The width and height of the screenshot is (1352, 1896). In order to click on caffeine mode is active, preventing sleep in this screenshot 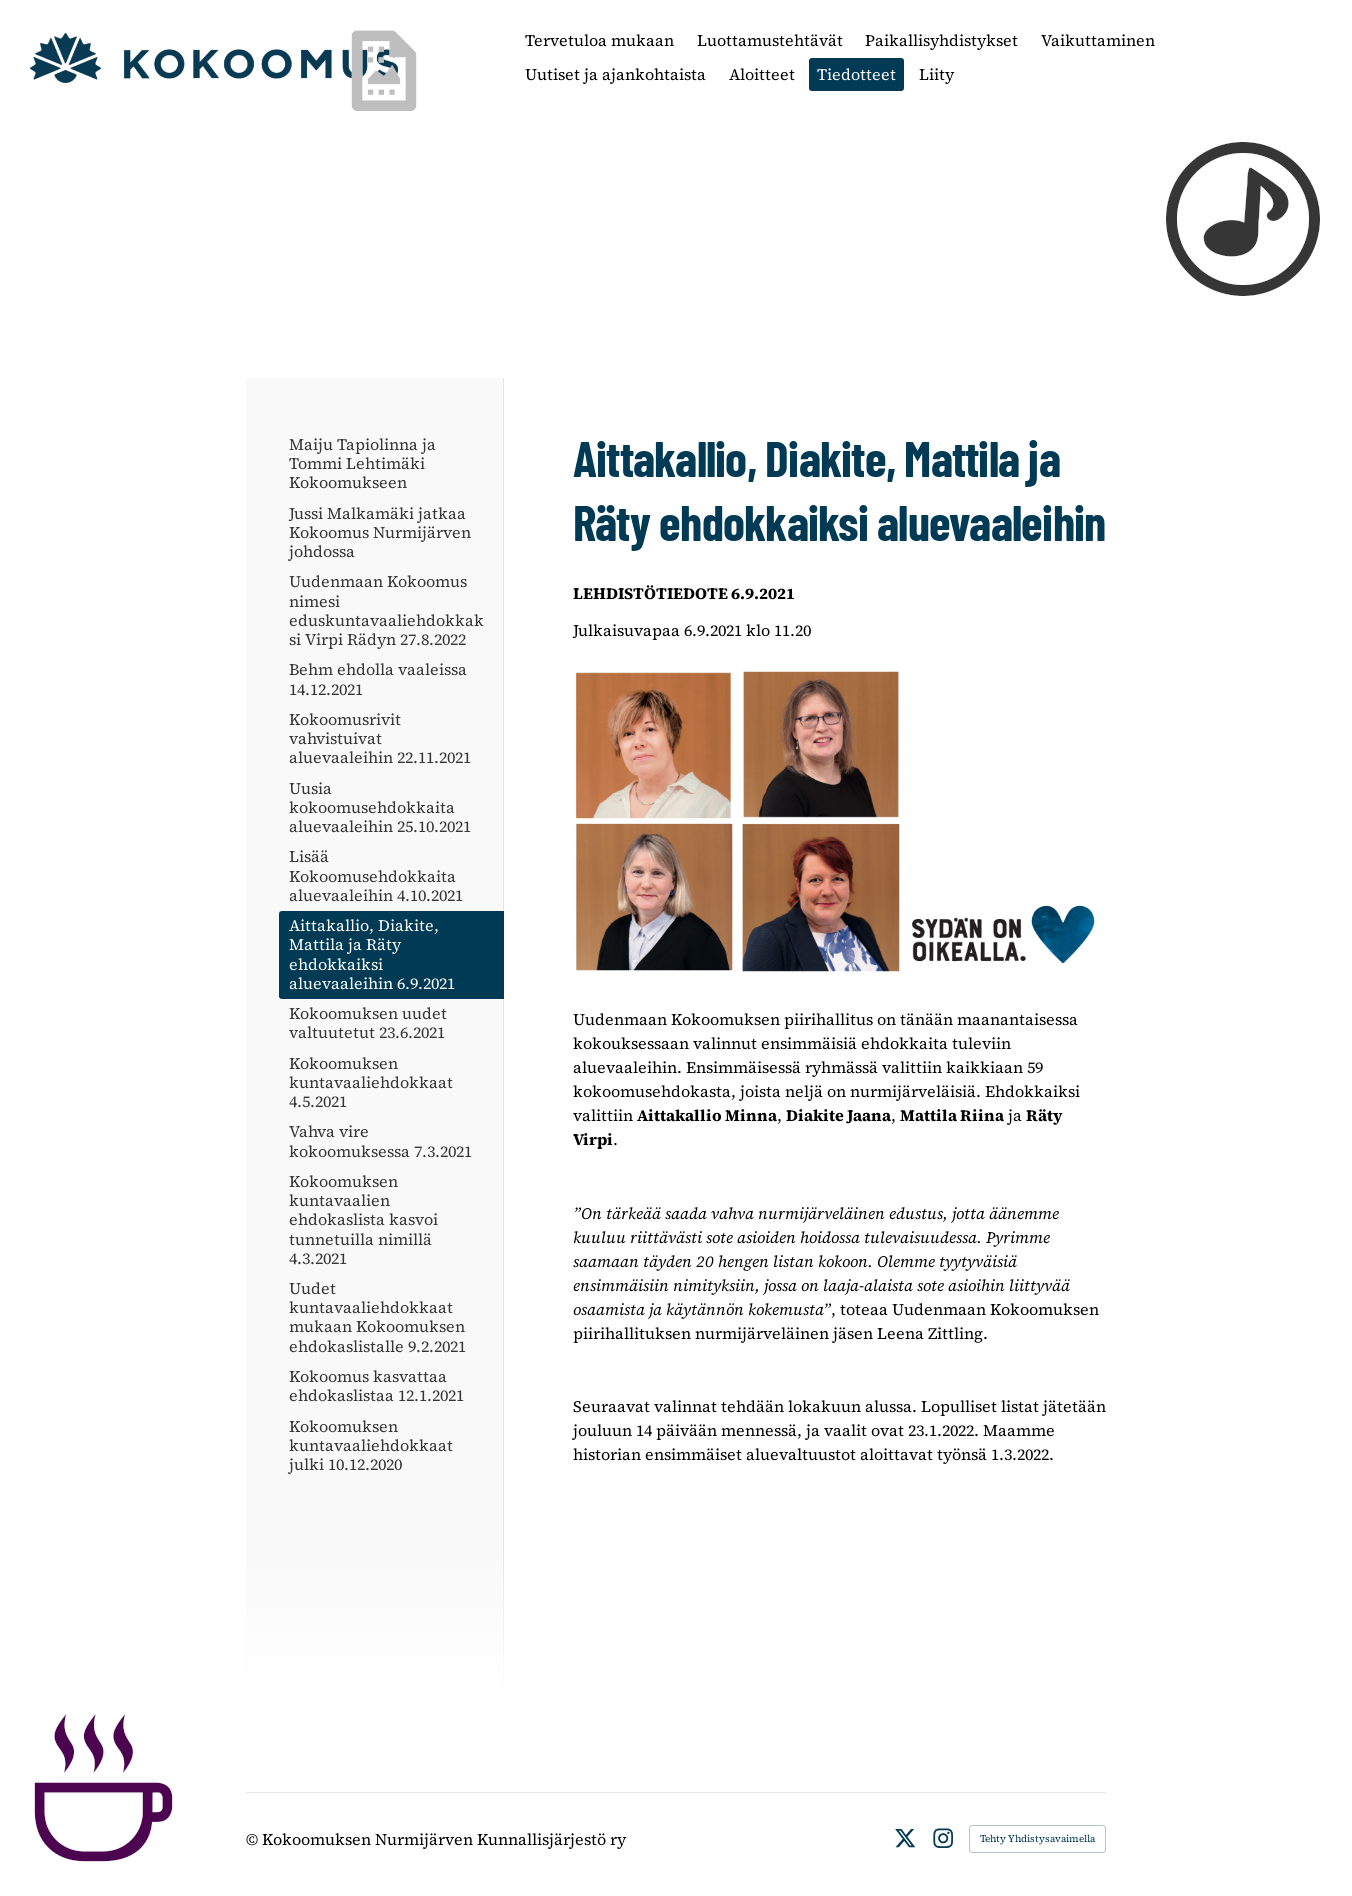, I will do `click(103, 1792)`.